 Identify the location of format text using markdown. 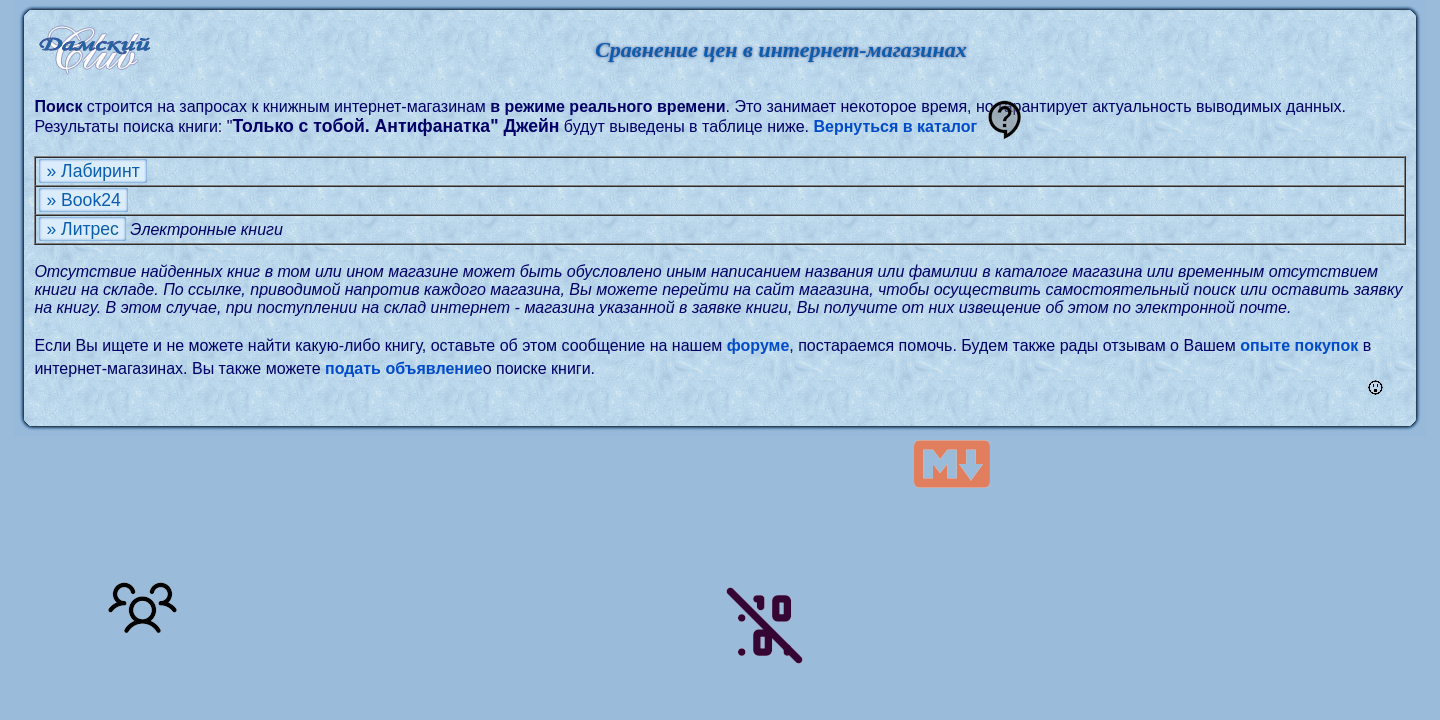
(952, 464).